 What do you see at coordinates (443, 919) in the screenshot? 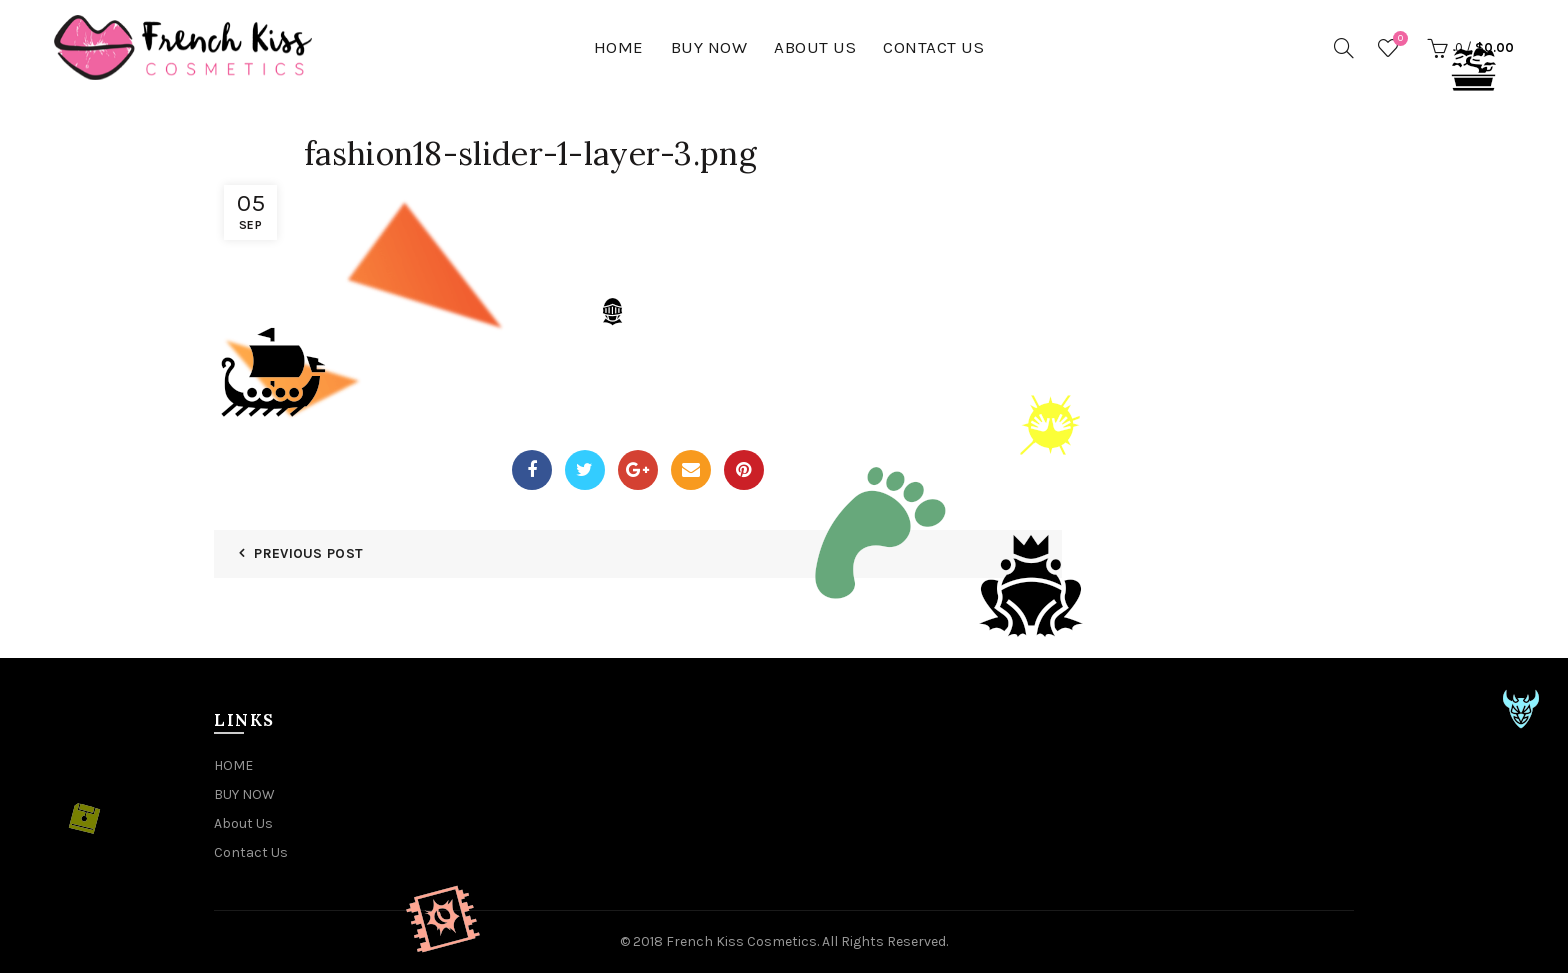
I see `indicates CPU or processor damage` at bounding box center [443, 919].